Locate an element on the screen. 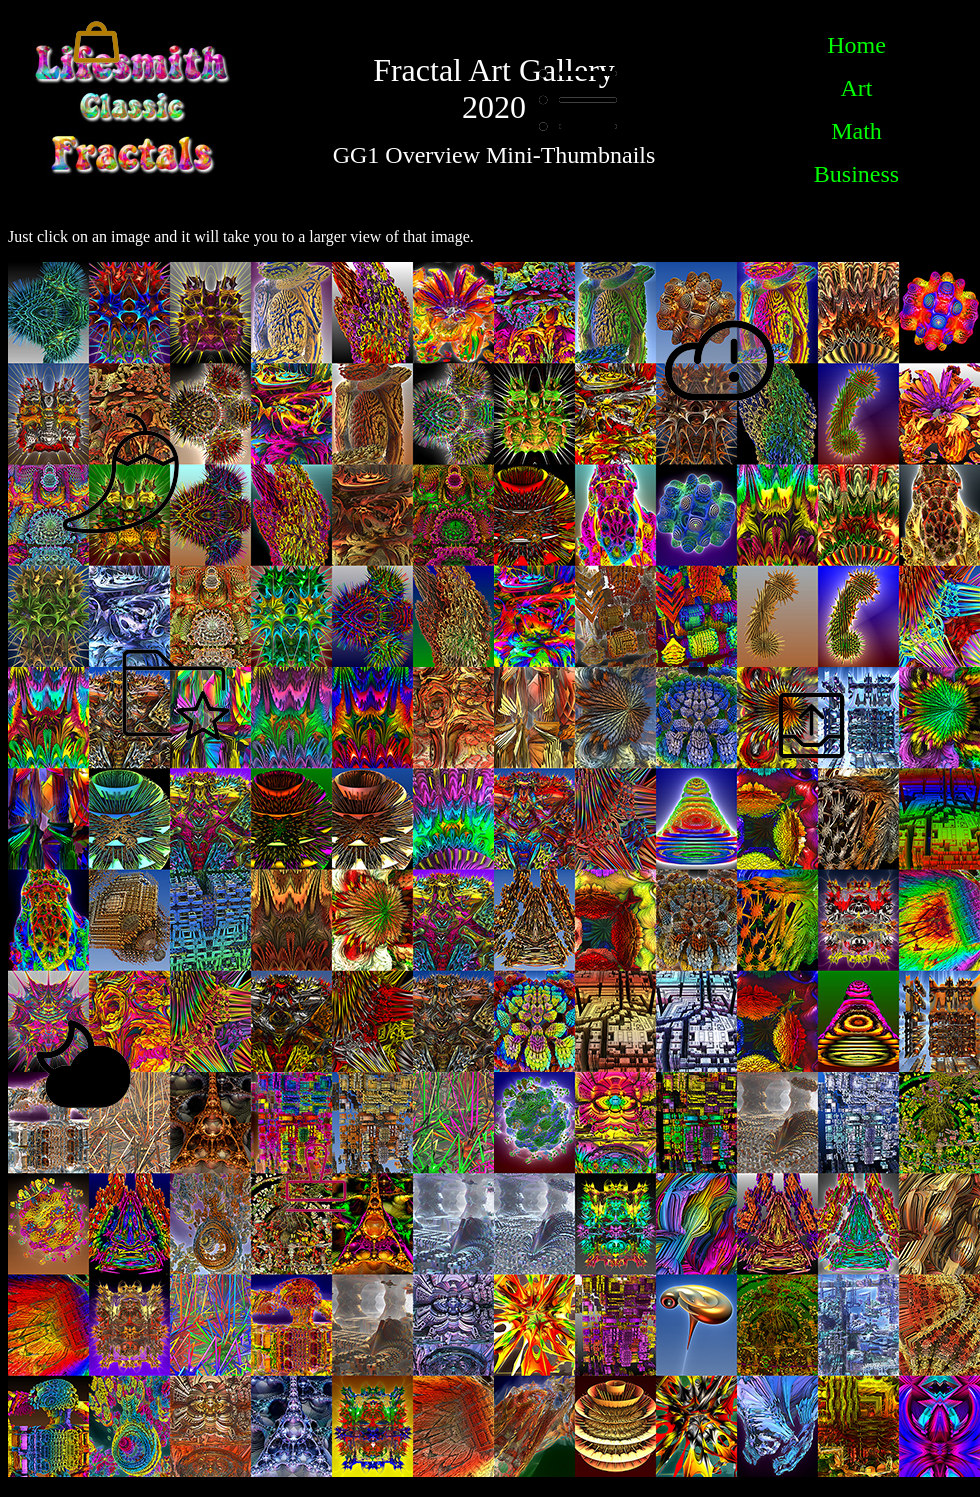 Image resolution: width=980 pixels, height=1497 pixels. access your starred or favorite folders is located at coordinates (174, 693).